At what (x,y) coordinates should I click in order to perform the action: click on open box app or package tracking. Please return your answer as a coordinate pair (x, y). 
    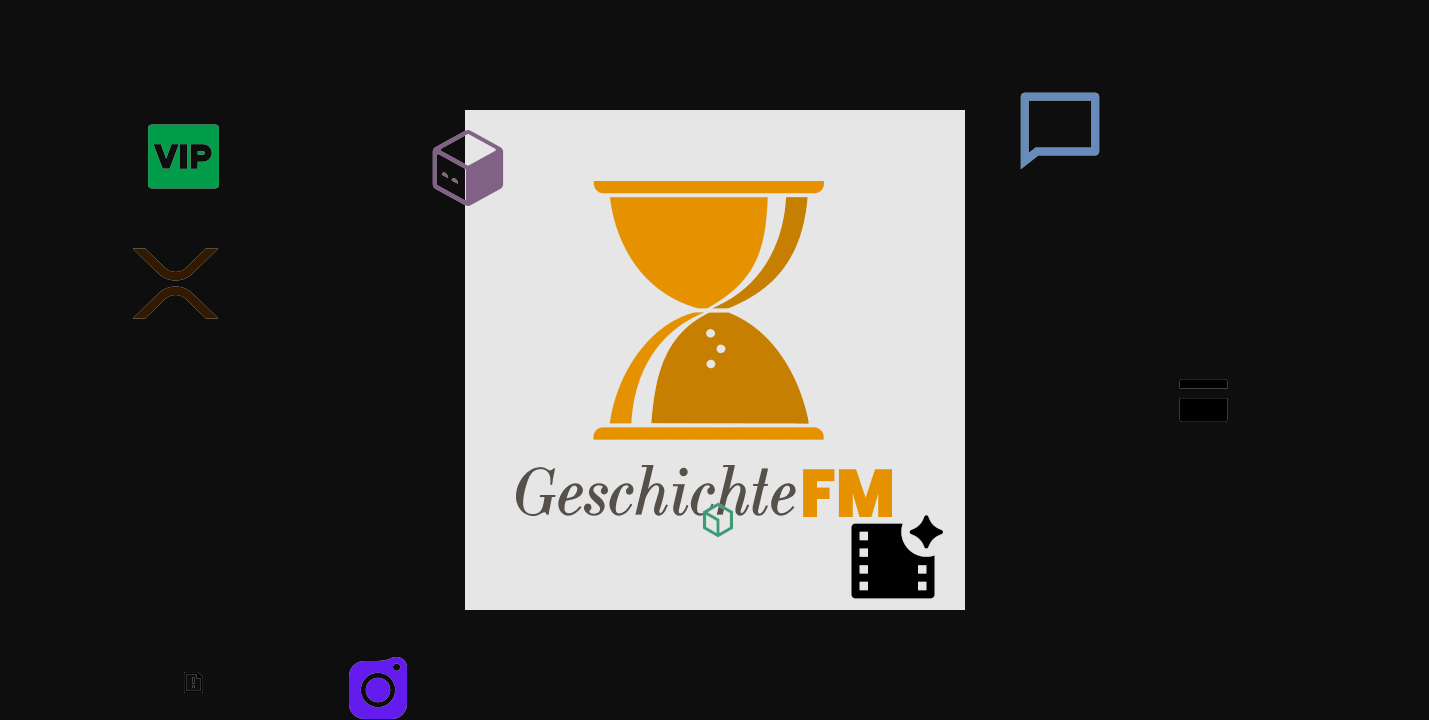
    Looking at the image, I should click on (718, 520).